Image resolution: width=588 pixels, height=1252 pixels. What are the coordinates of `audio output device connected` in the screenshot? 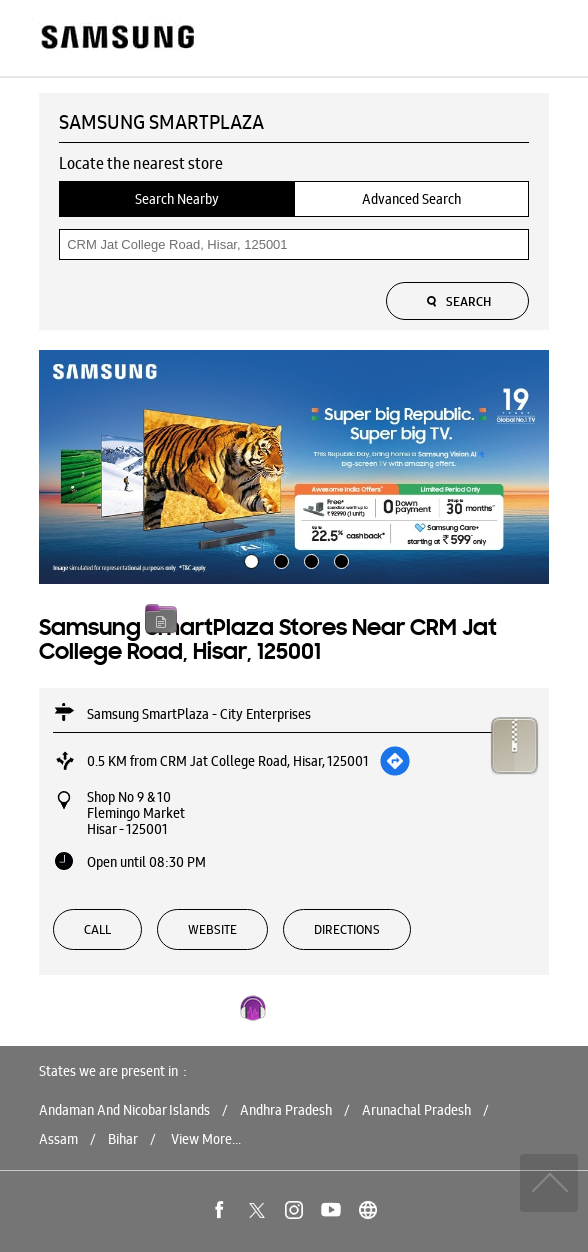 It's located at (253, 1008).